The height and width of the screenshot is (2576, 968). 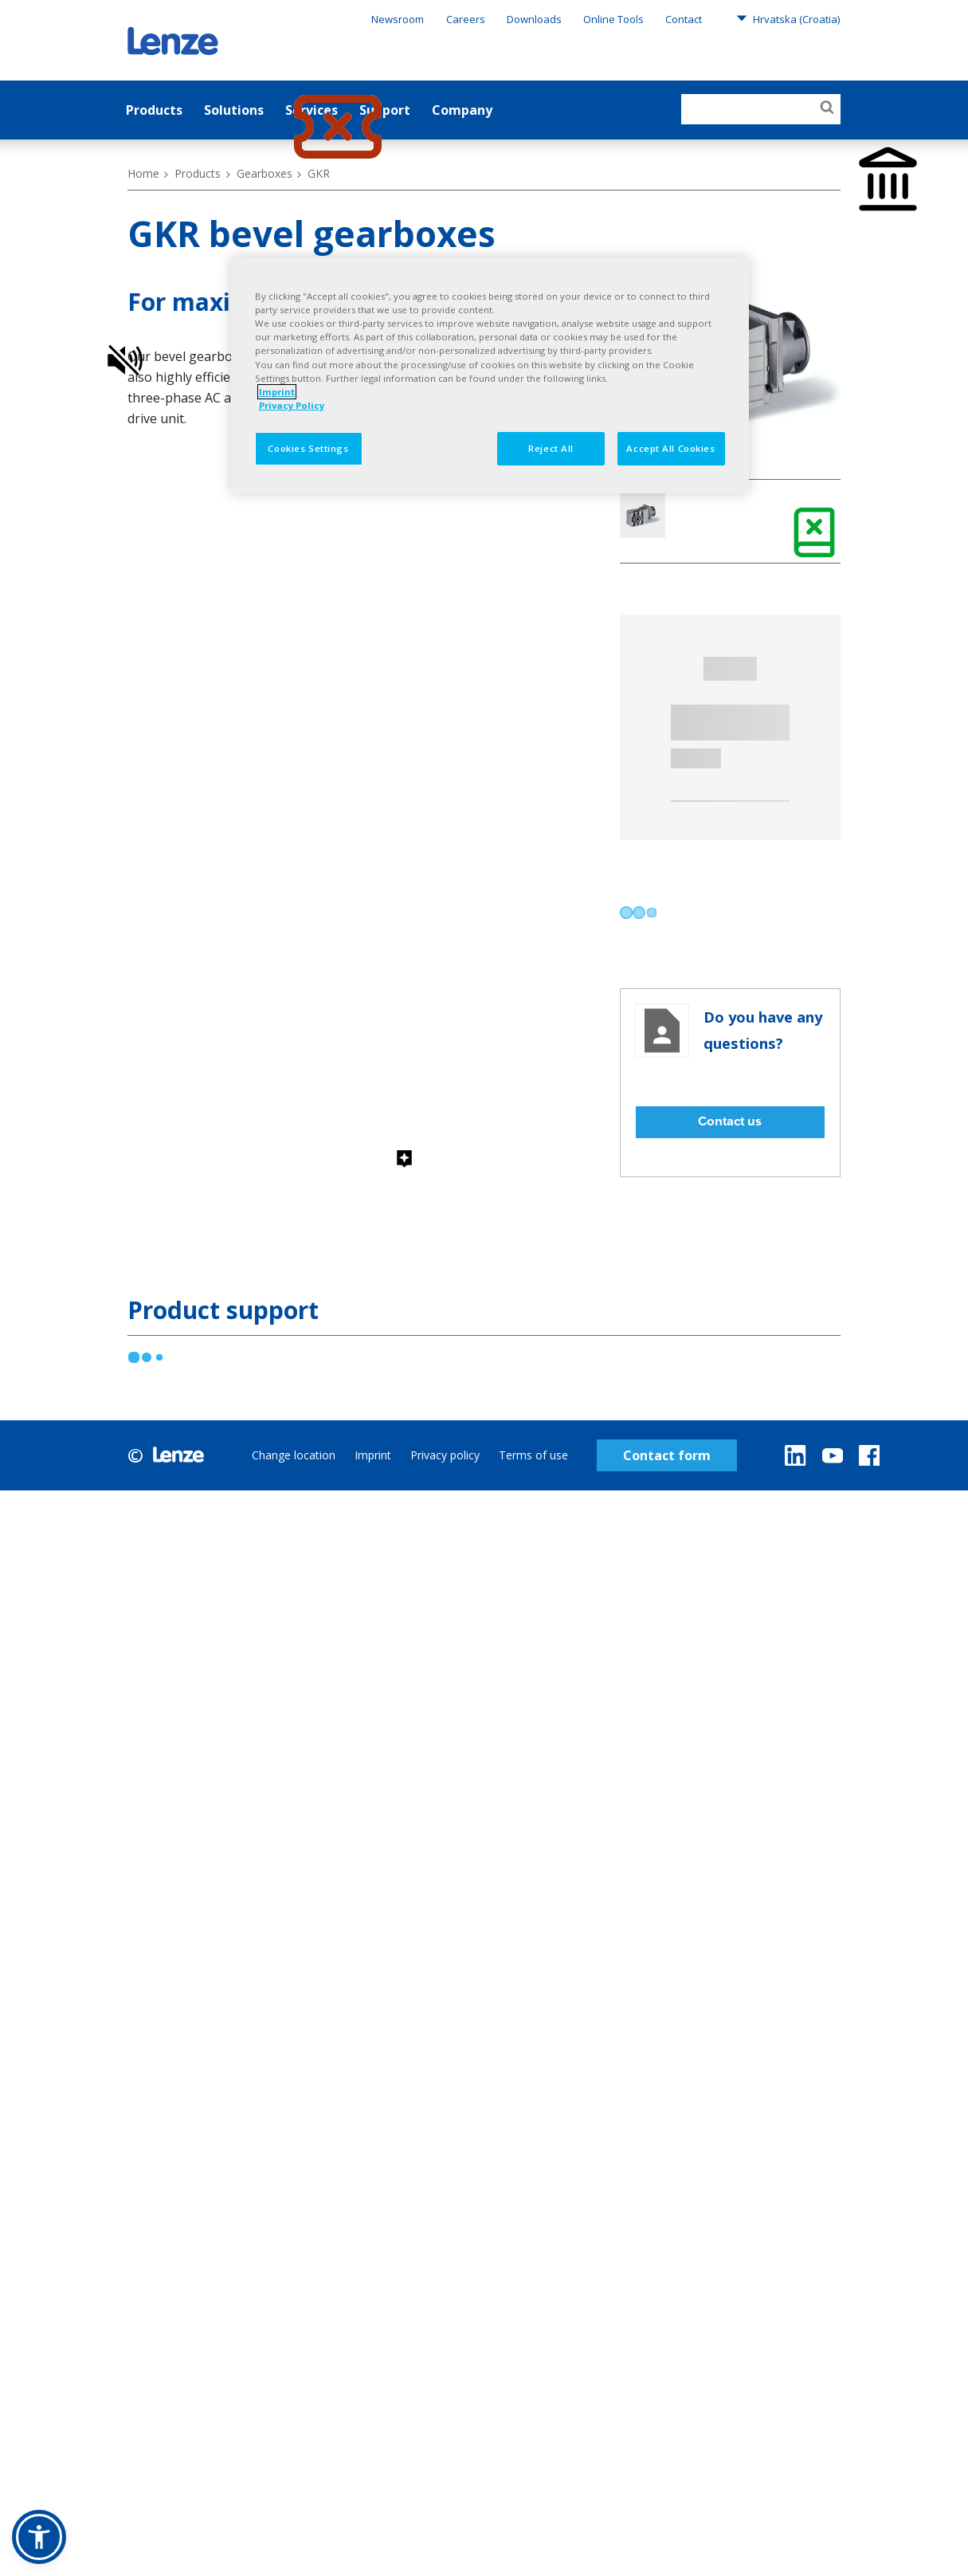 I want to click on remove a book from your library, so click(x=814, y=532).